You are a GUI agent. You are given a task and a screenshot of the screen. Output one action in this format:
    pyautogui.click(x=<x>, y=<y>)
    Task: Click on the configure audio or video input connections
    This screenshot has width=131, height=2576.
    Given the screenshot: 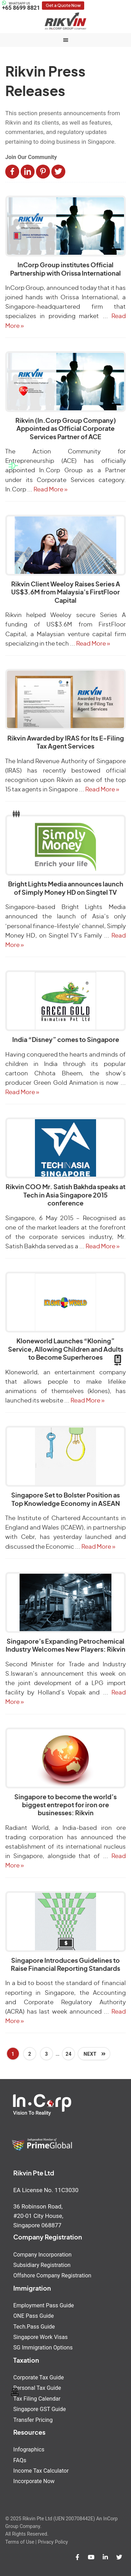 What is the action you would take?
    pyautogui.click(x=16, y=814)
    